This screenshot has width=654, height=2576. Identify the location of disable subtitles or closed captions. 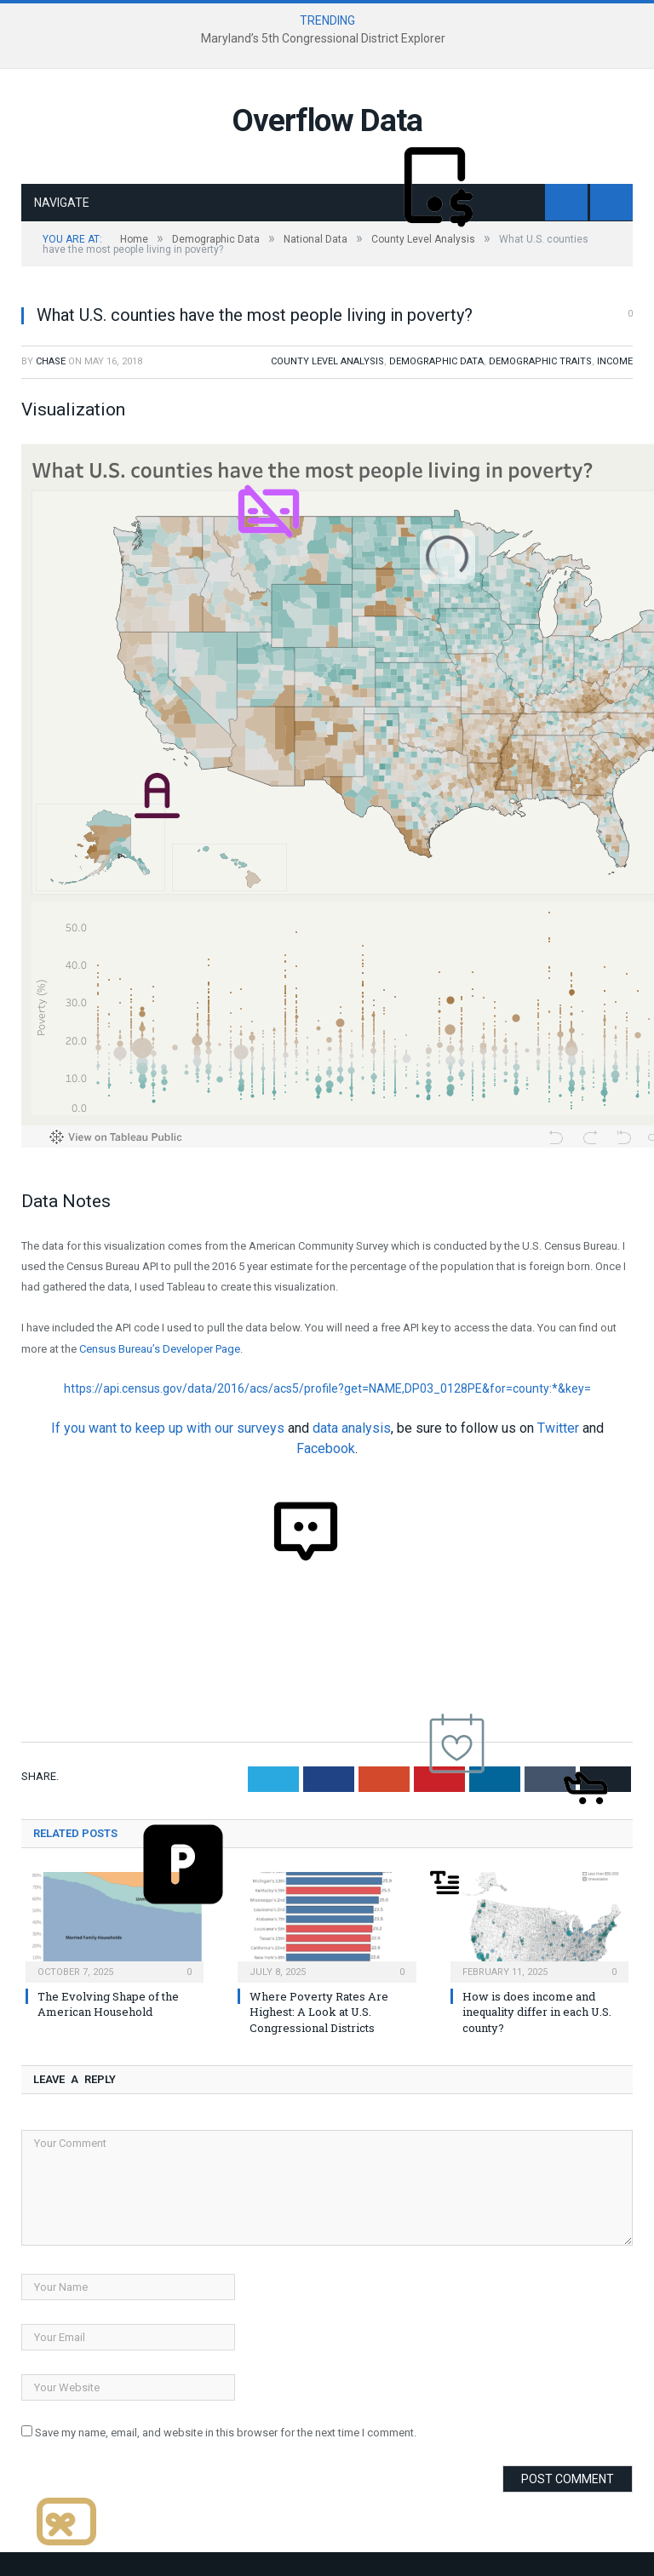
(268, 511).